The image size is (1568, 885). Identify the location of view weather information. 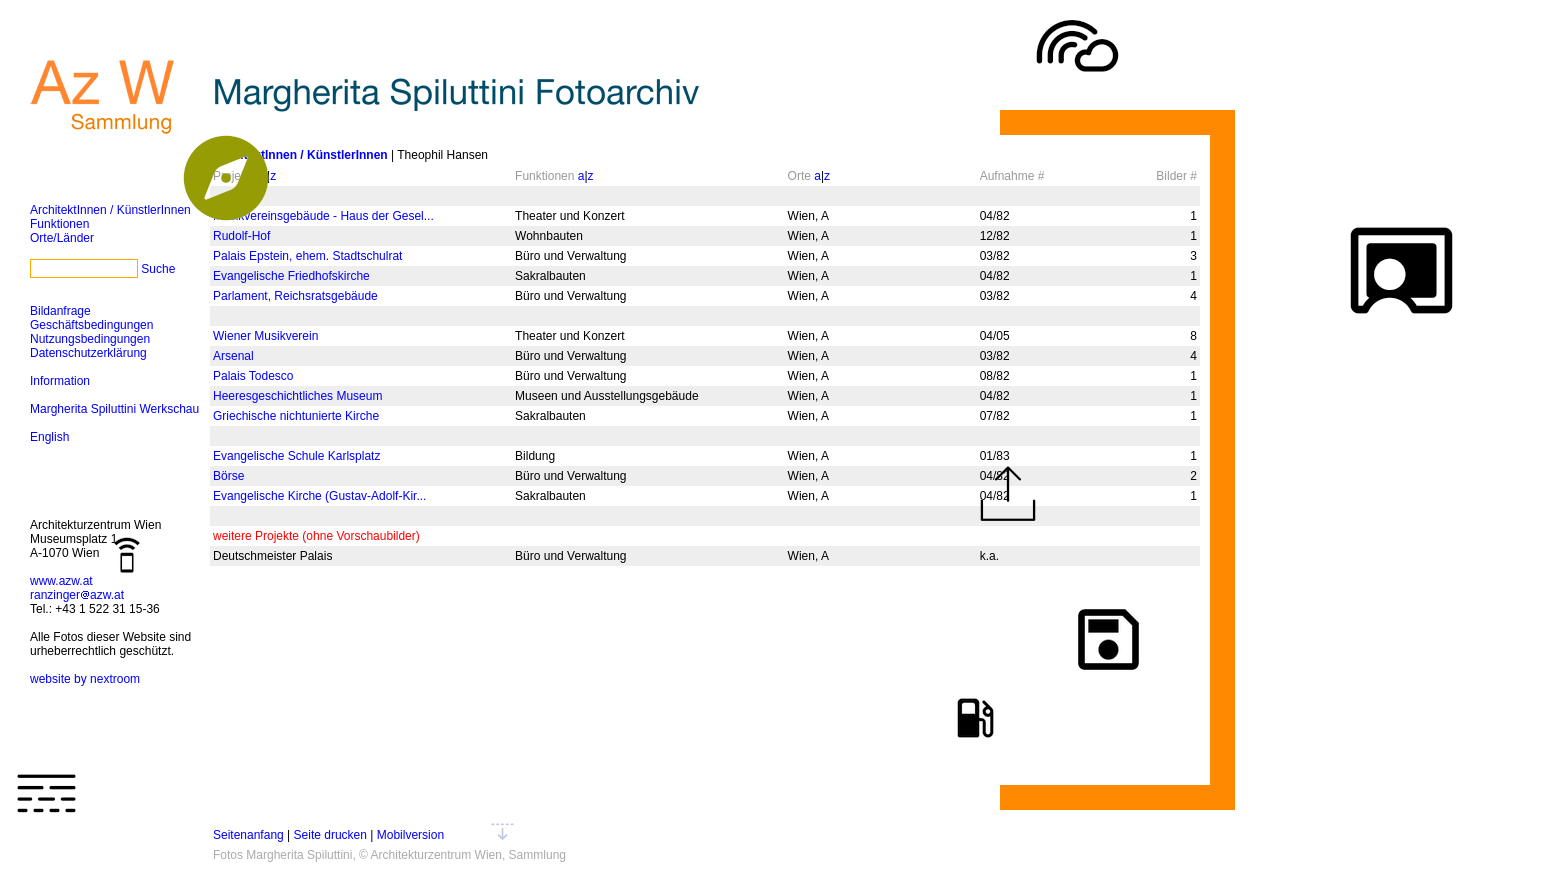
(1077, 44).